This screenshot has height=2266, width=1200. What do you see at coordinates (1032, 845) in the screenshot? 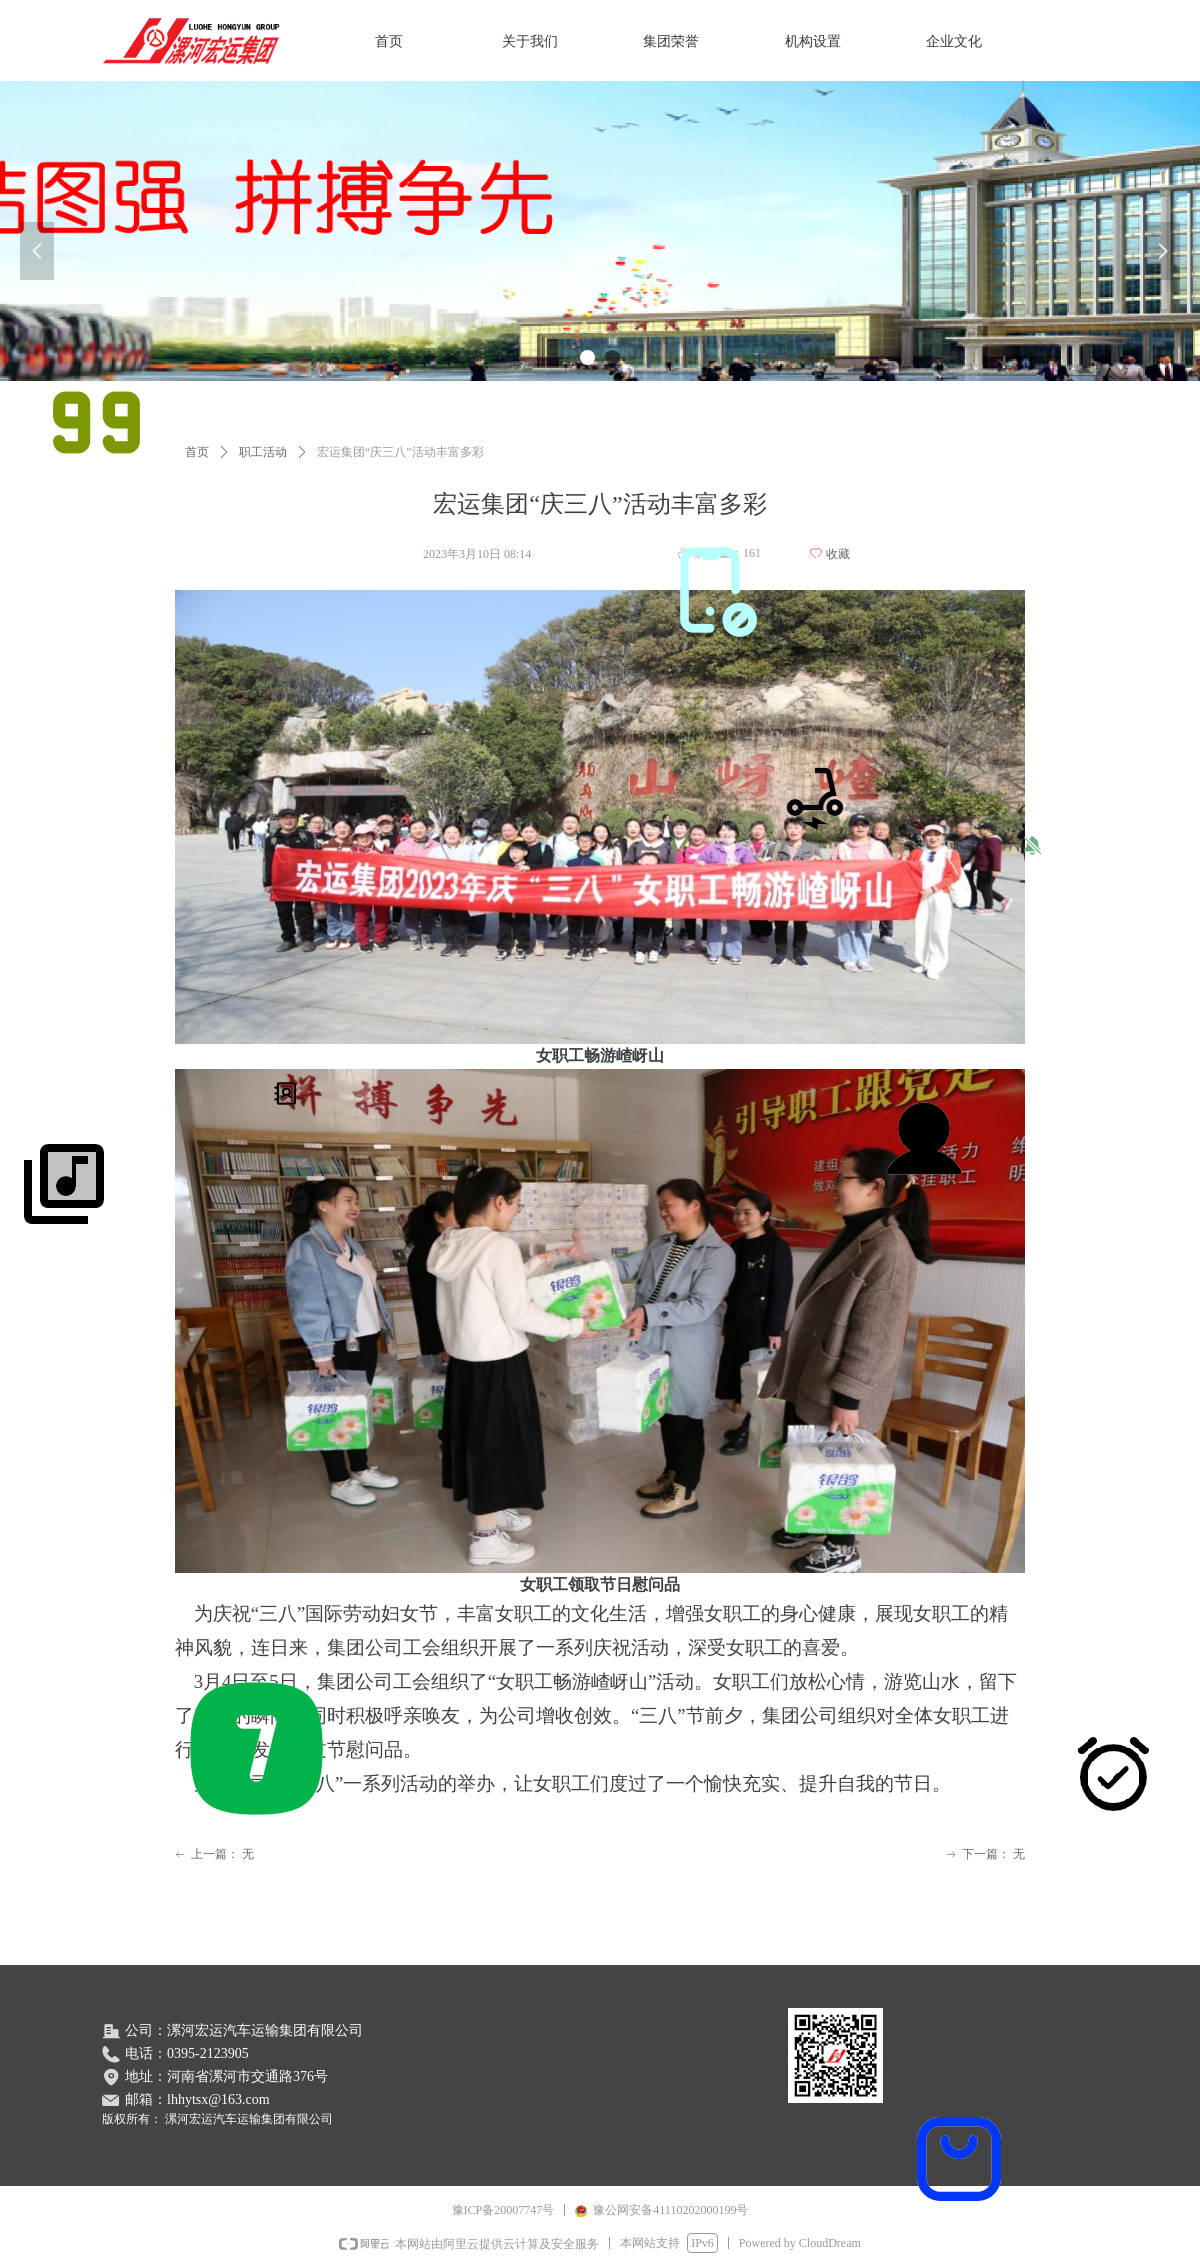
I see `mute notifications` at bounding box center [1032, 845].